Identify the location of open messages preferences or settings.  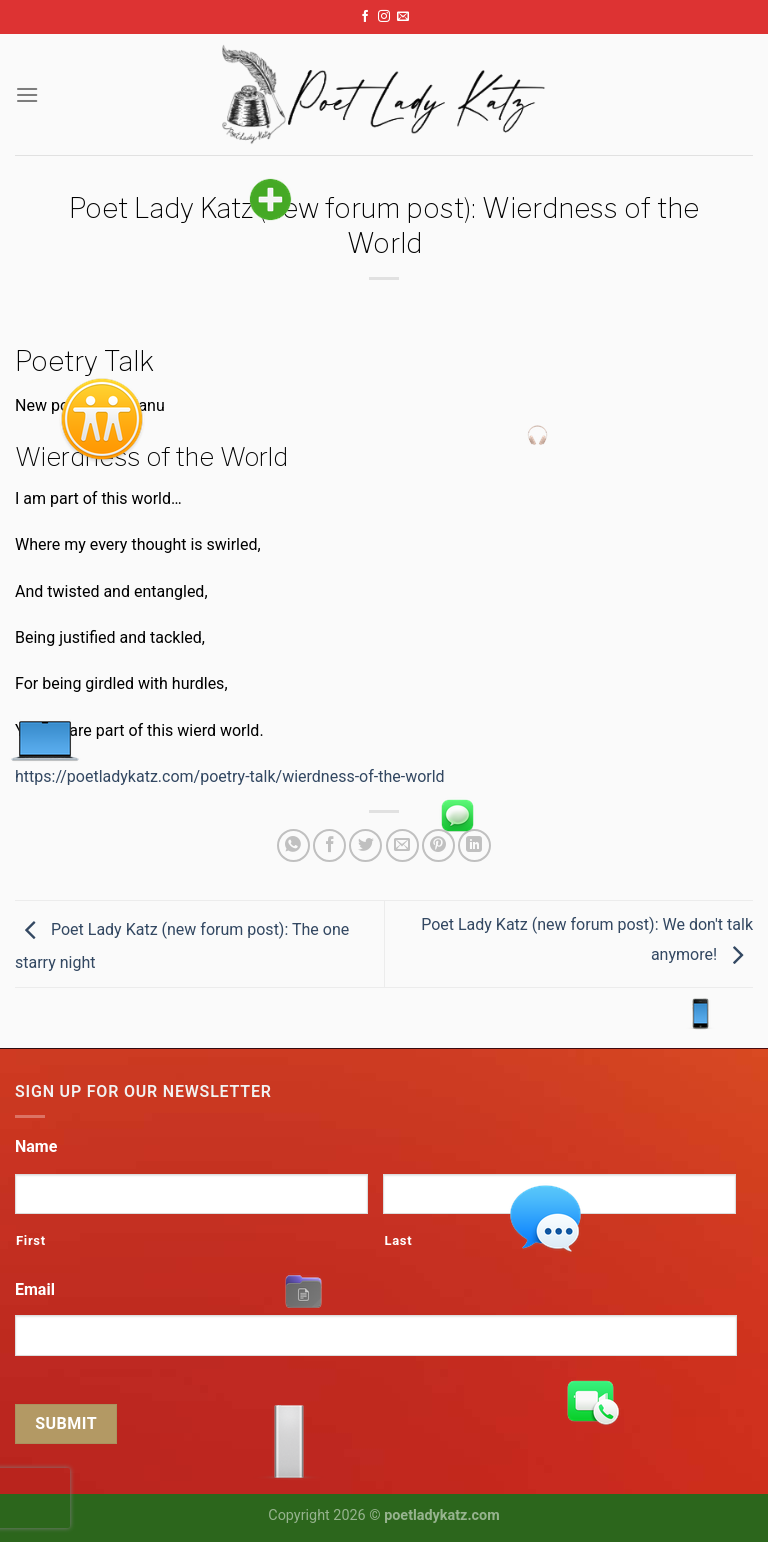
(545, 1217).